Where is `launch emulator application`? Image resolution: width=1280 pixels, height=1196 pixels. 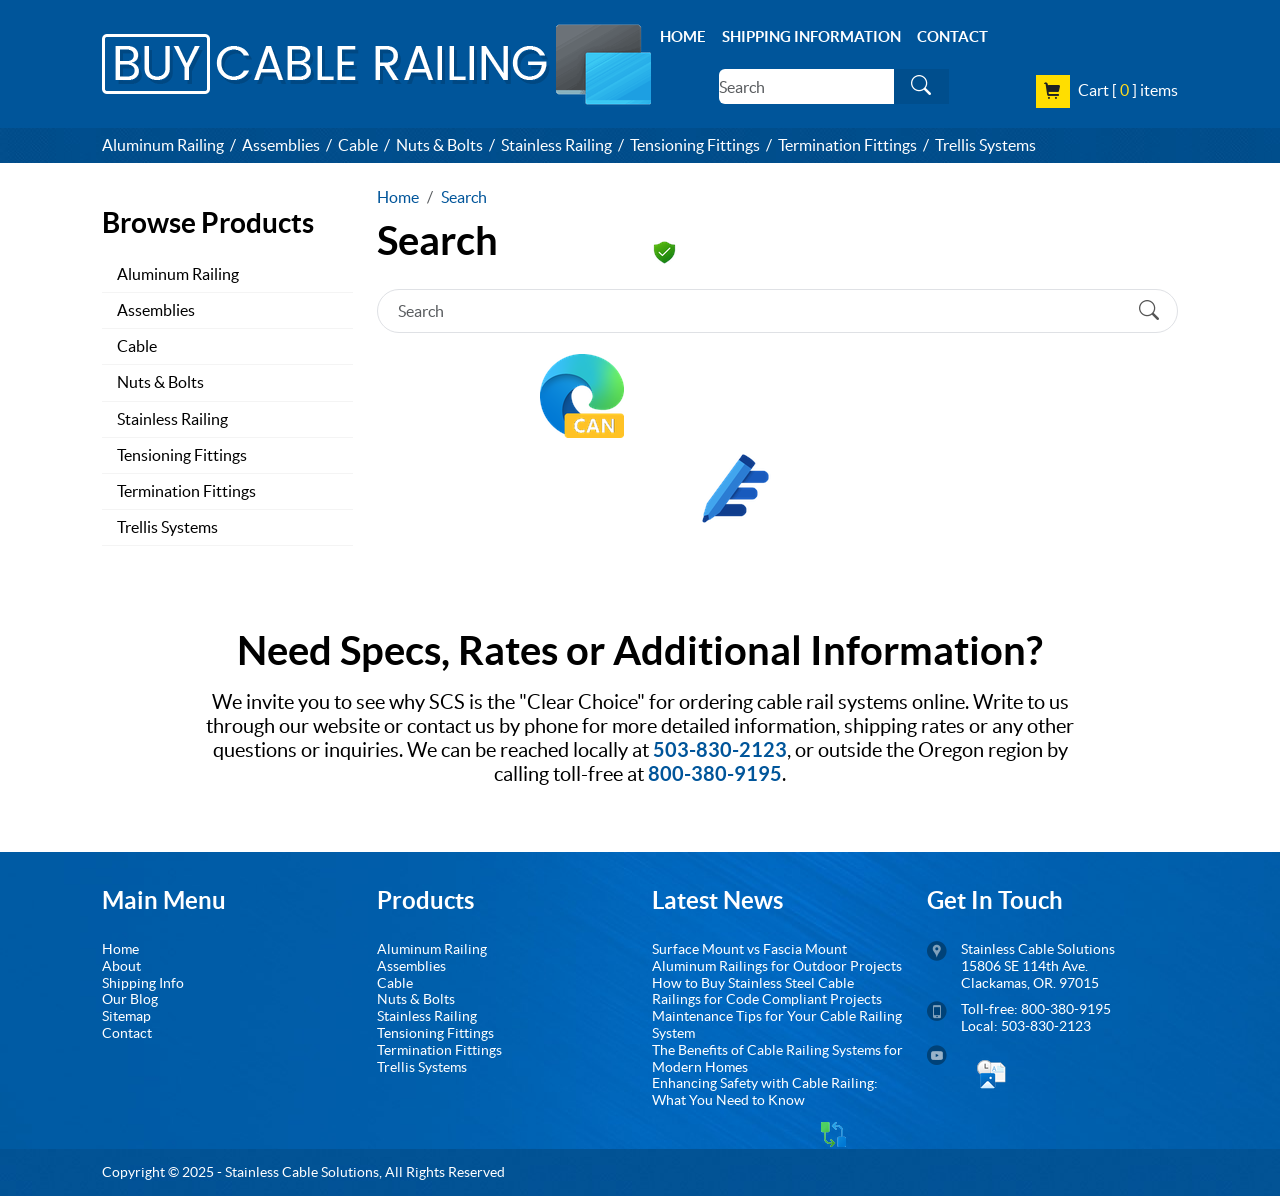 launch emulator application is located at coordinates (603, 64).